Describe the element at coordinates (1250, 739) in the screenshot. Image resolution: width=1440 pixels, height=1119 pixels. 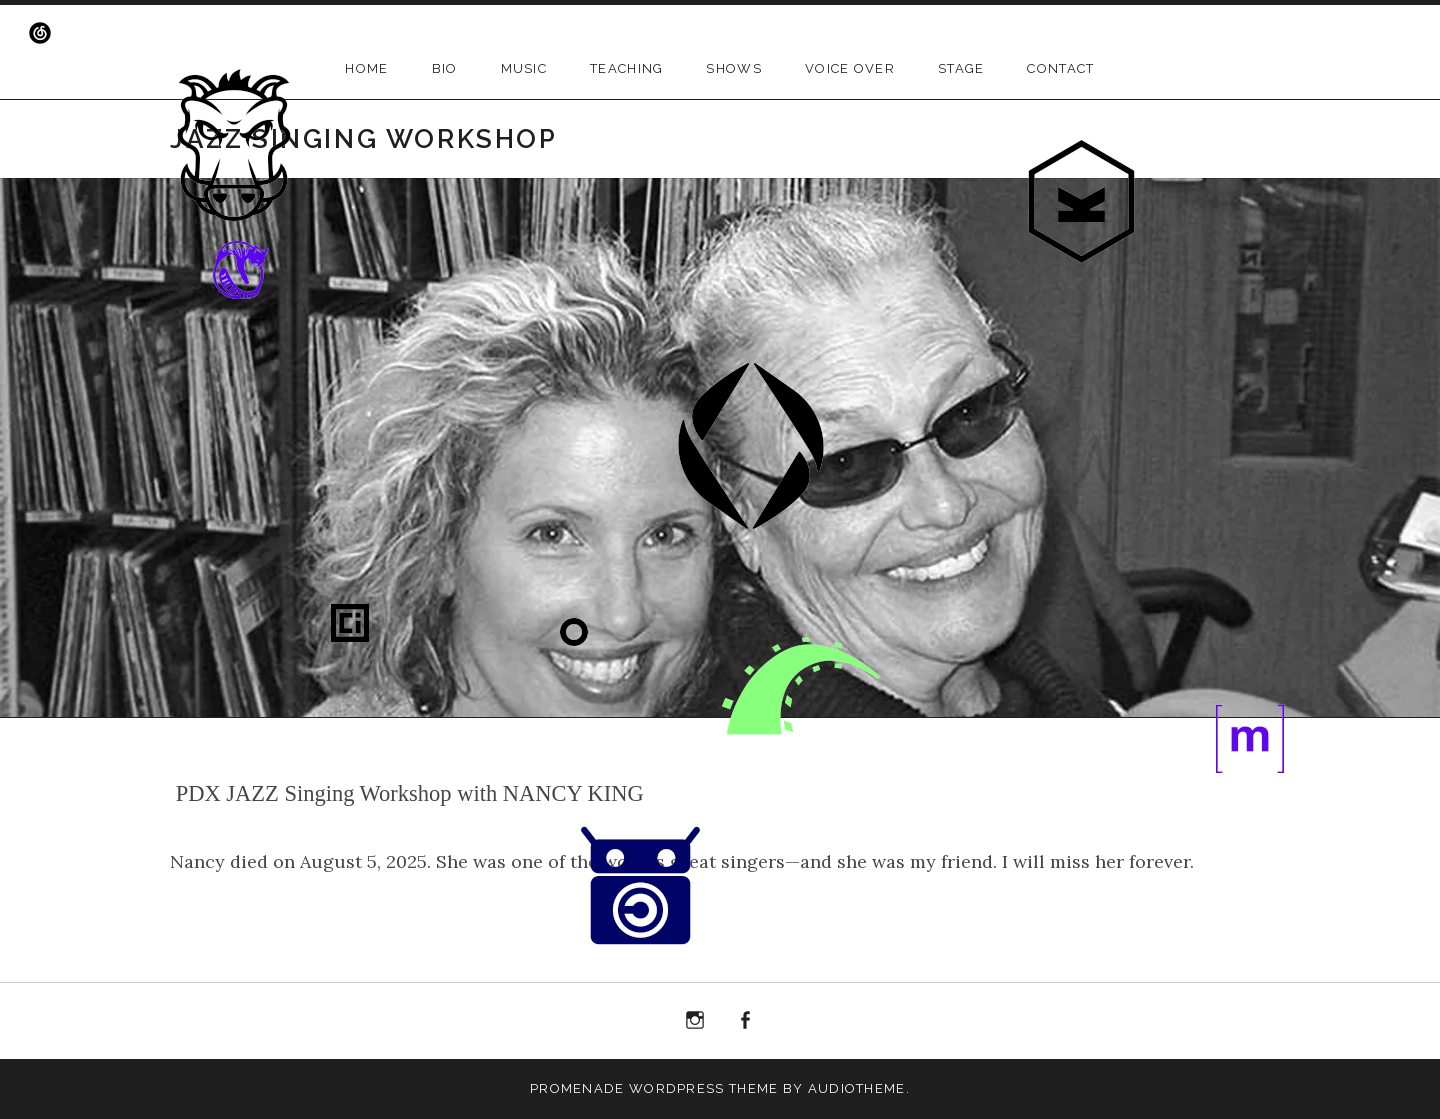
I see `open matrix messaging app` at that location.